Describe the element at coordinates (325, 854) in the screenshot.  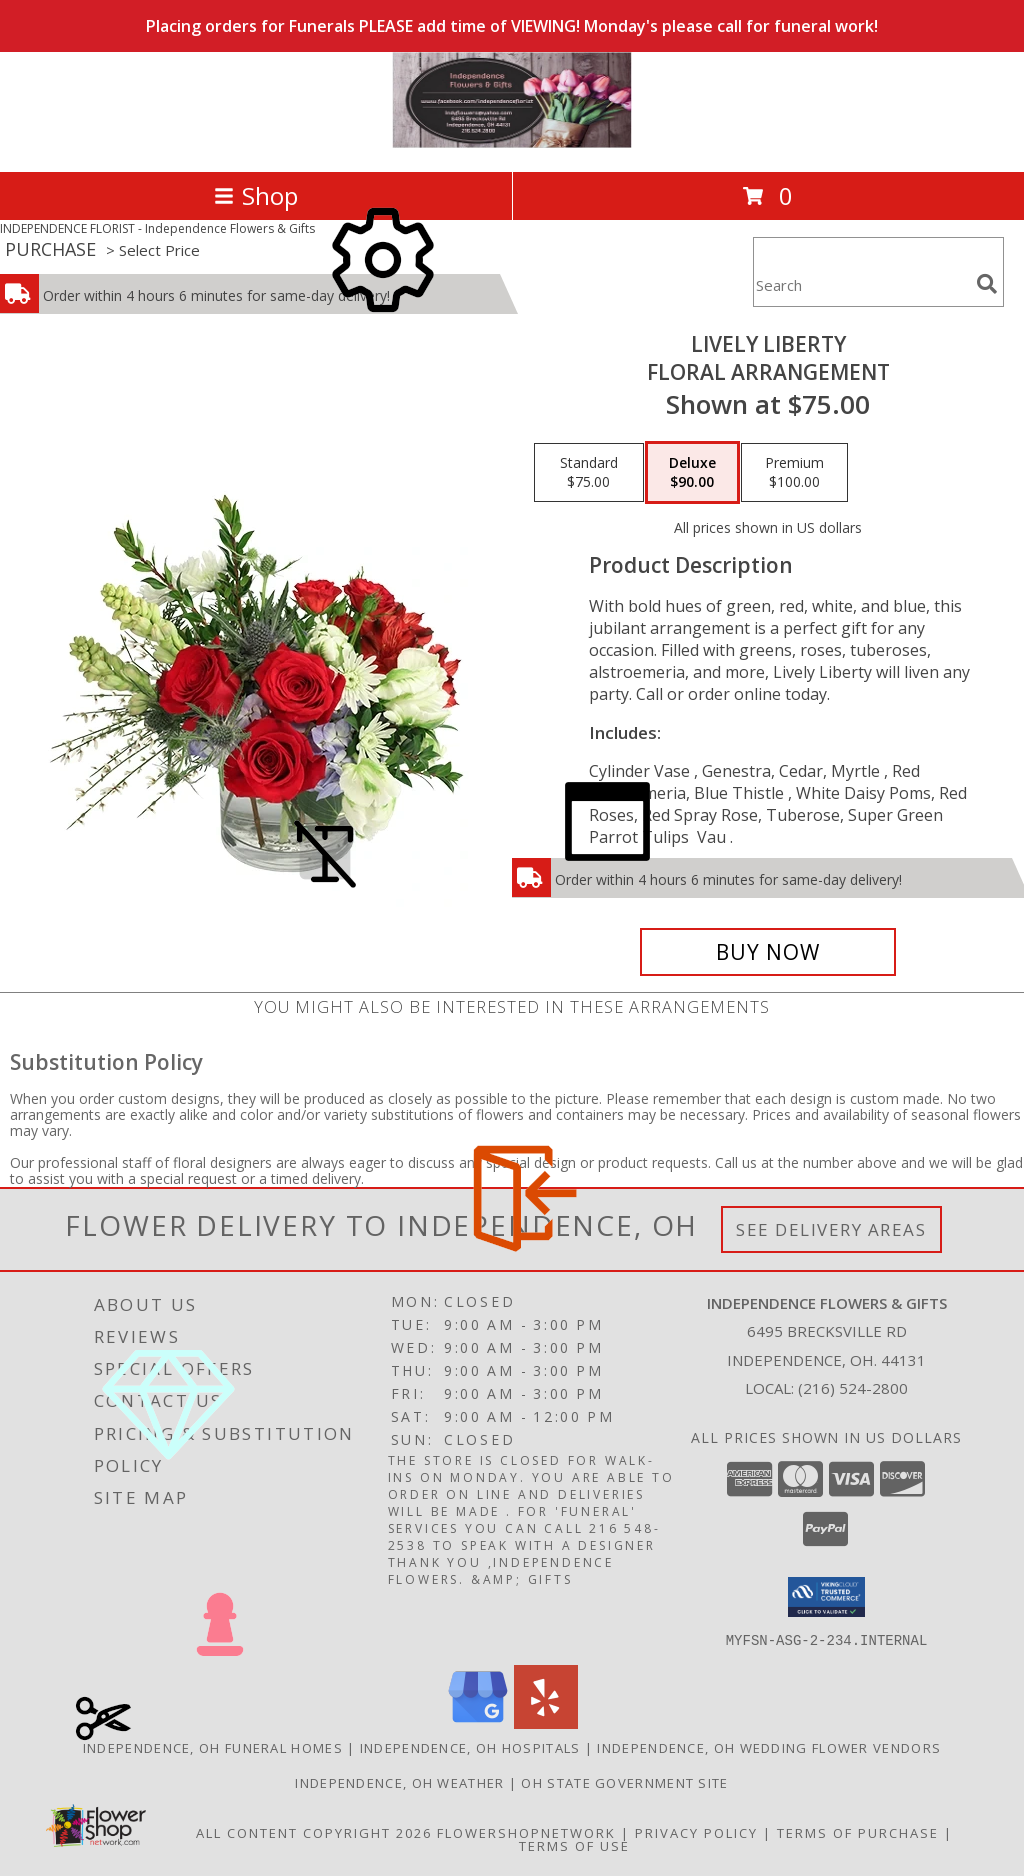
I see `disable text formatting` at that location.